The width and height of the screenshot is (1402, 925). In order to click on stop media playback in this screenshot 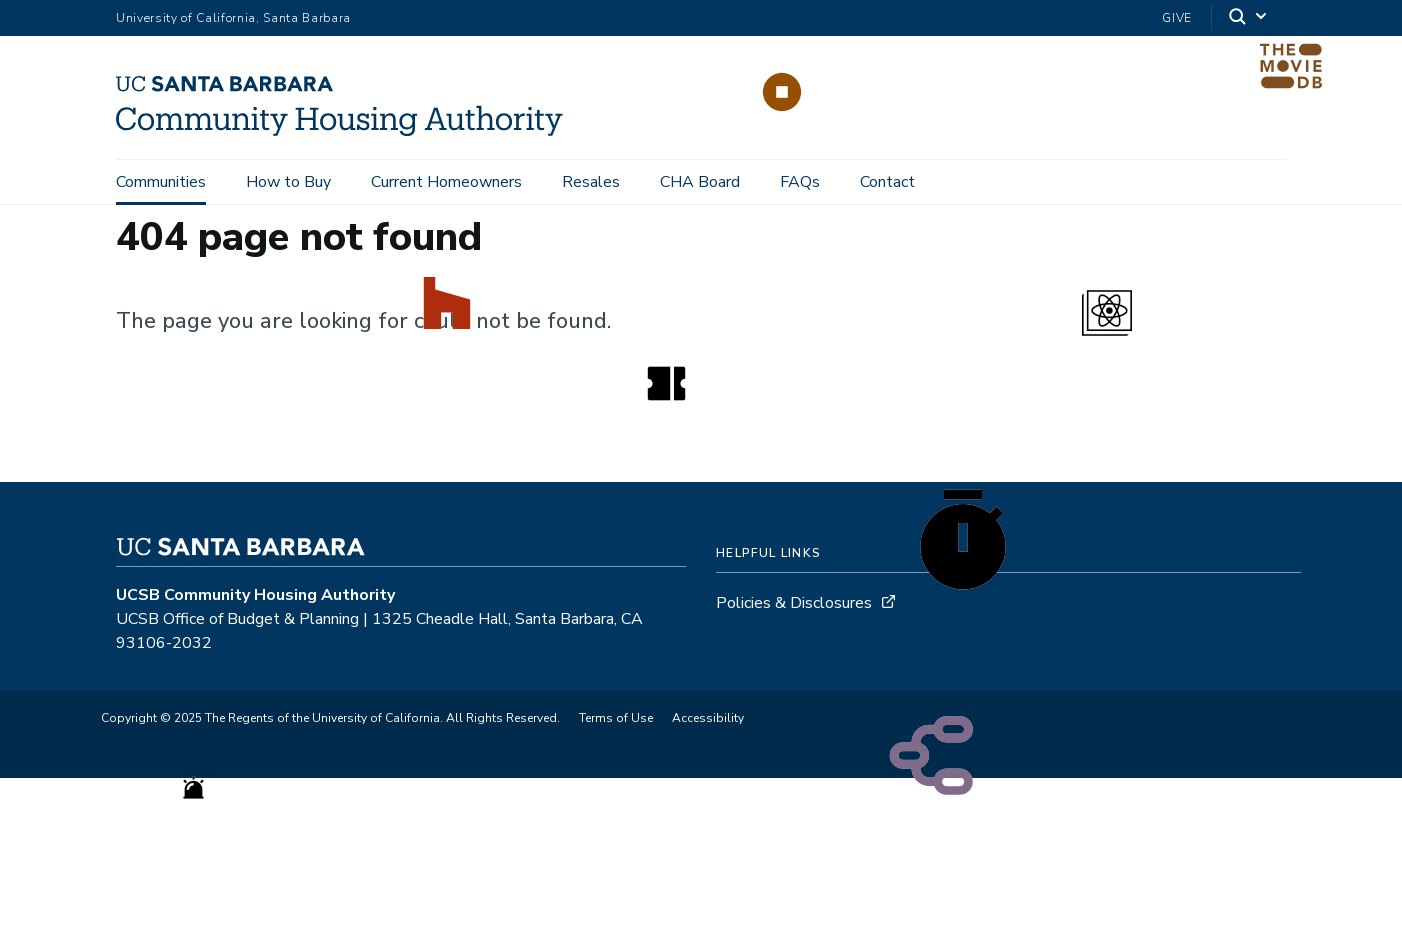, I will do `click(782, 92)`.